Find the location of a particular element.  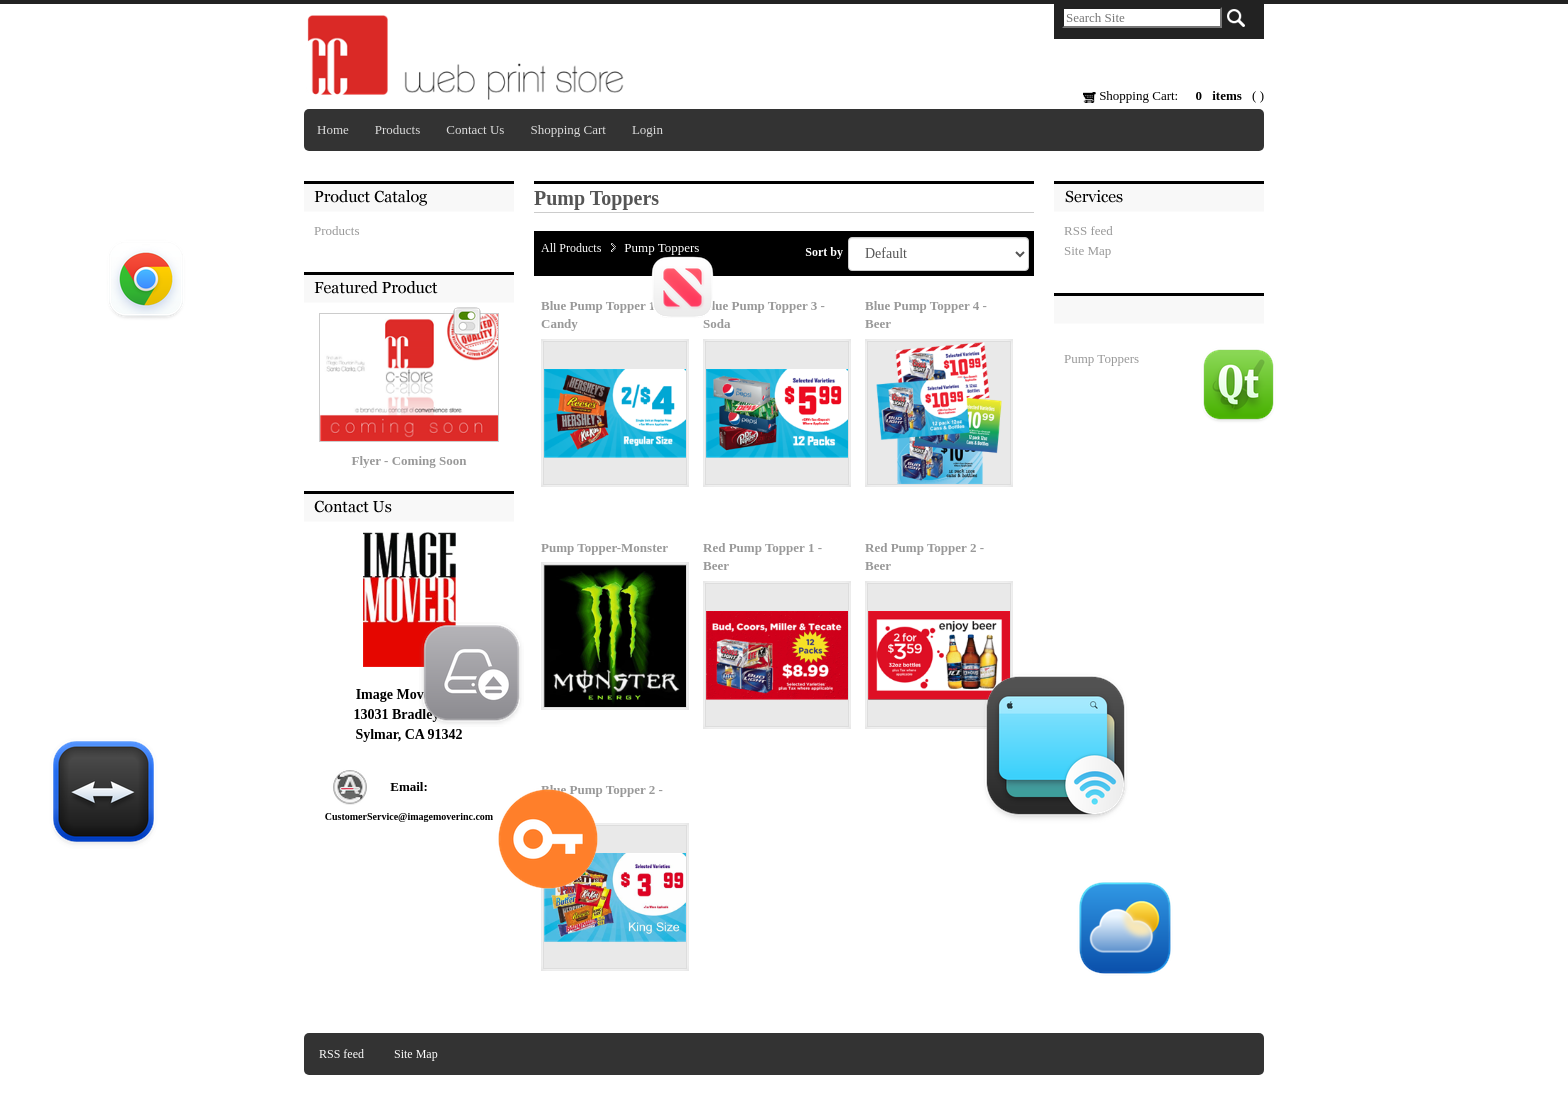

indicates encrypted or password-protected content is located at coordinates (548, 839).